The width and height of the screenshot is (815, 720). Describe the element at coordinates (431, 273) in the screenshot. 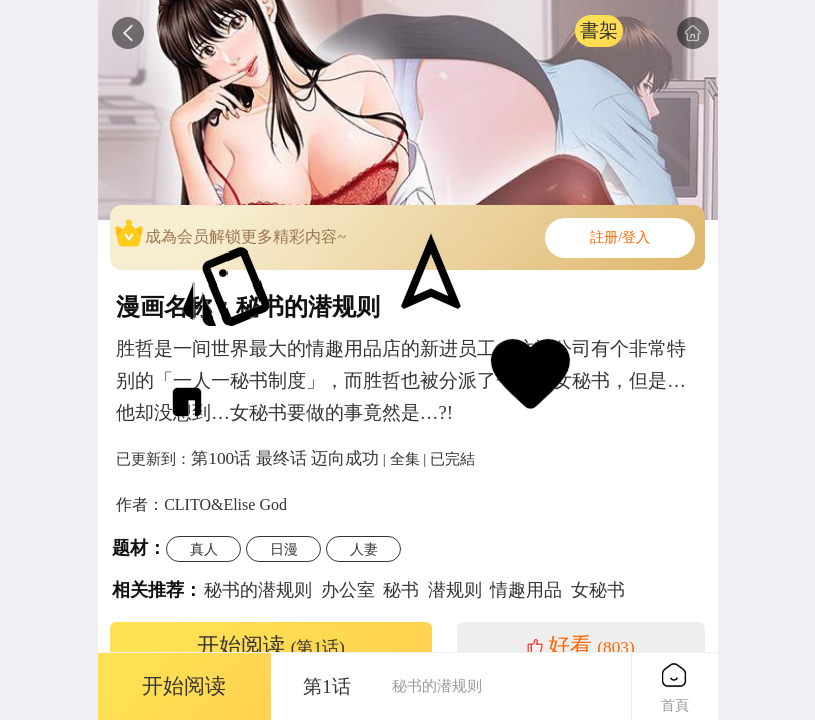

I see `start navigation to destination` at that location.